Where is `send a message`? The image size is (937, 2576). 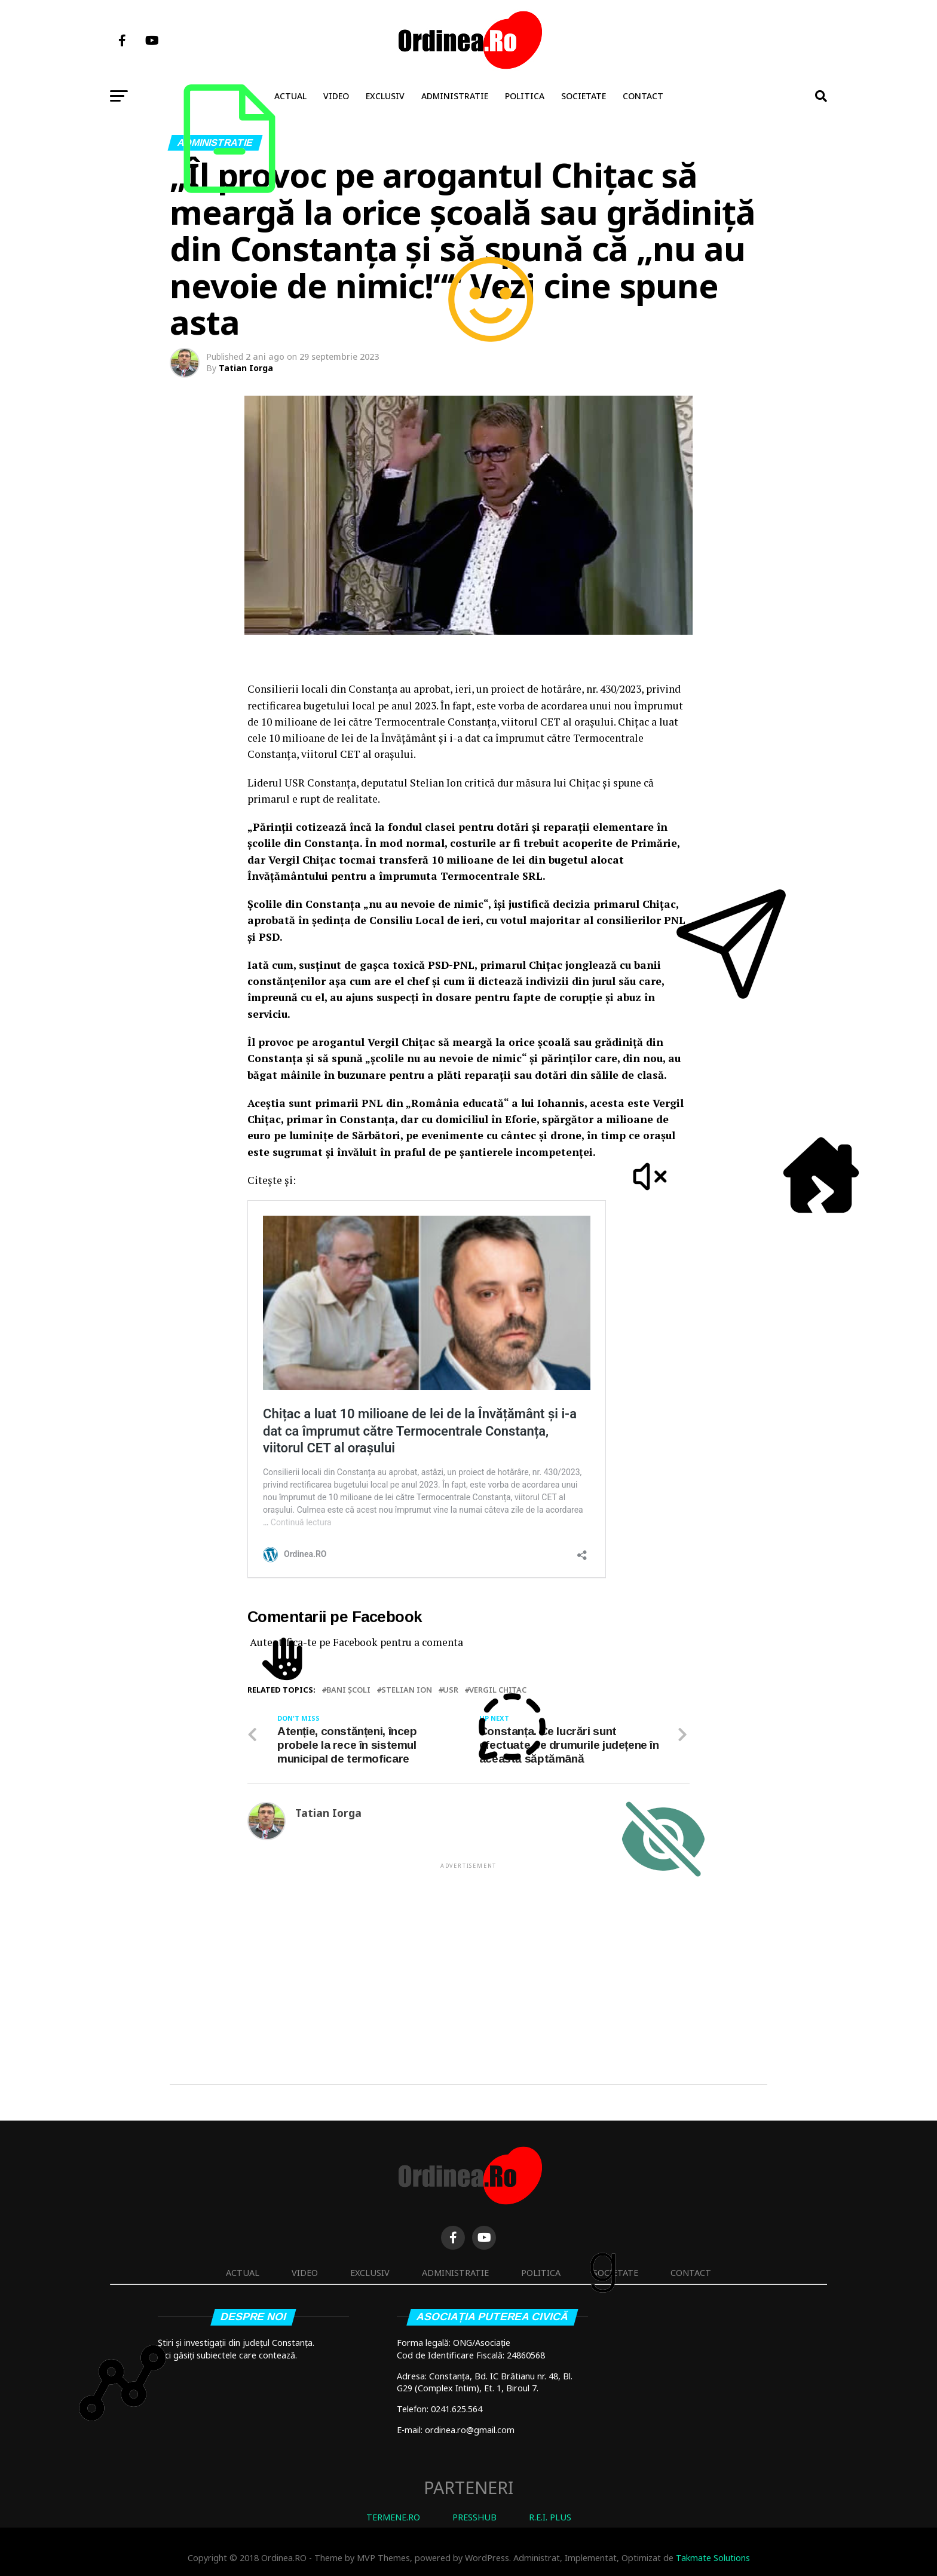
send a message is located at coordinates (731, 944).